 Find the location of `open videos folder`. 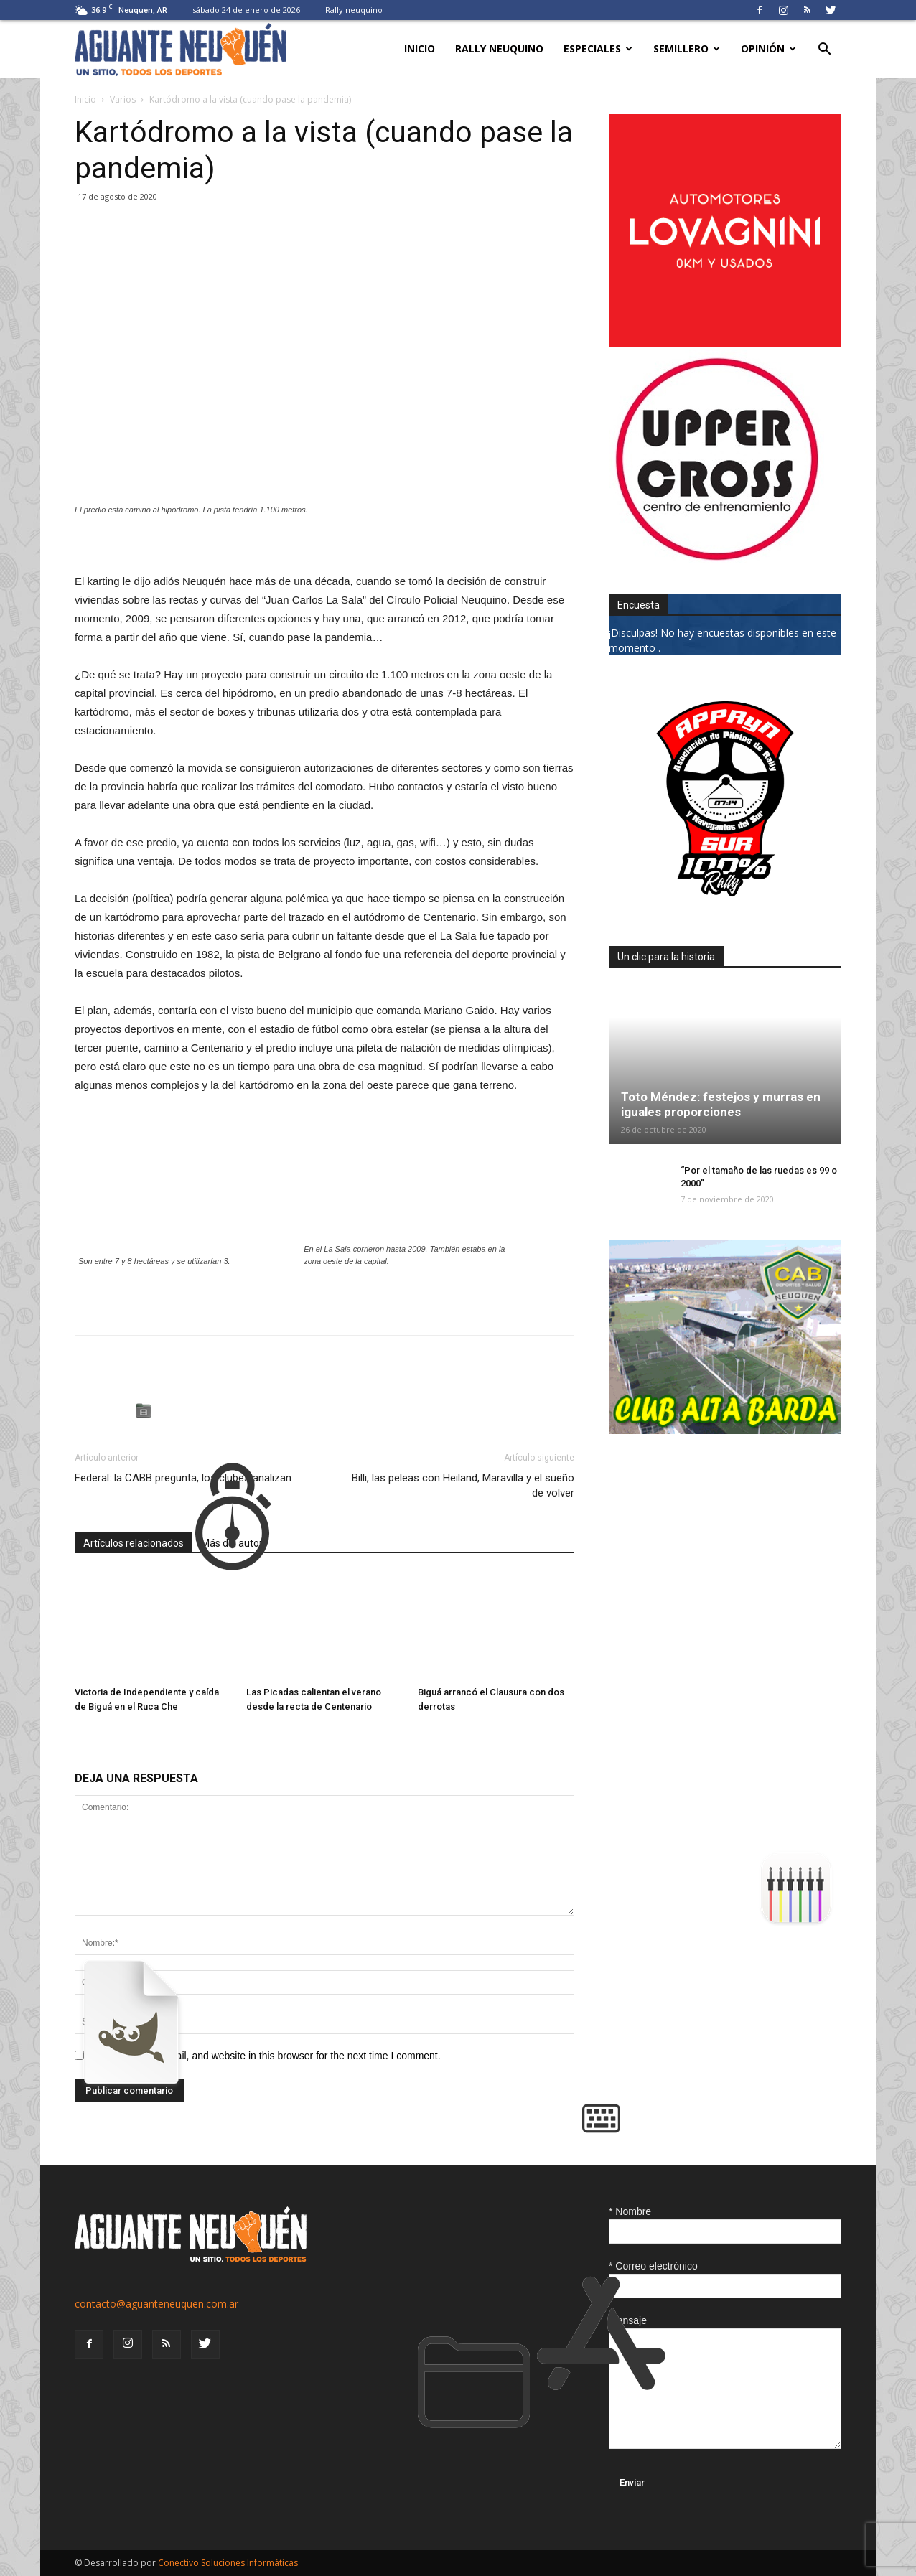

open videos folder is located at coordinates (144, 1410).